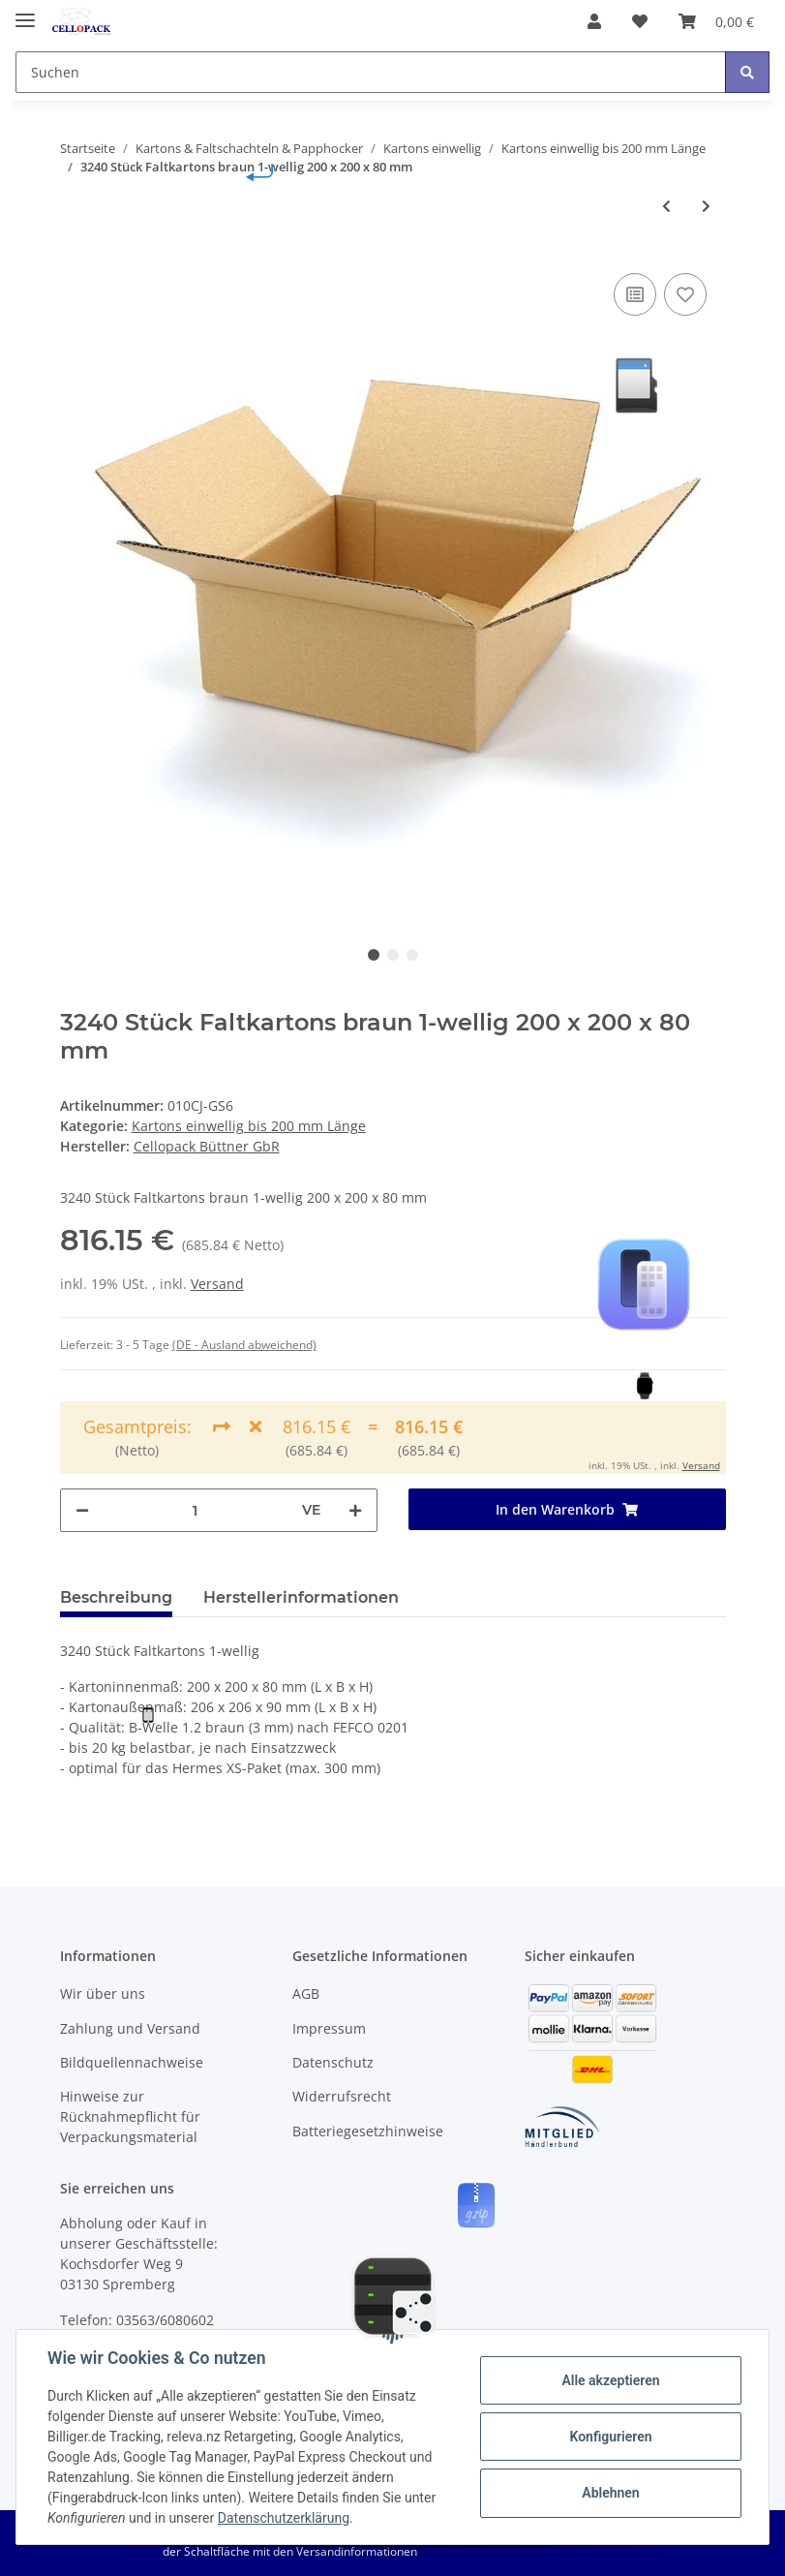 The width and height of the screenshot is (785, 2576). I want to click on a gzip compressed archive file, so click(476, 2205).